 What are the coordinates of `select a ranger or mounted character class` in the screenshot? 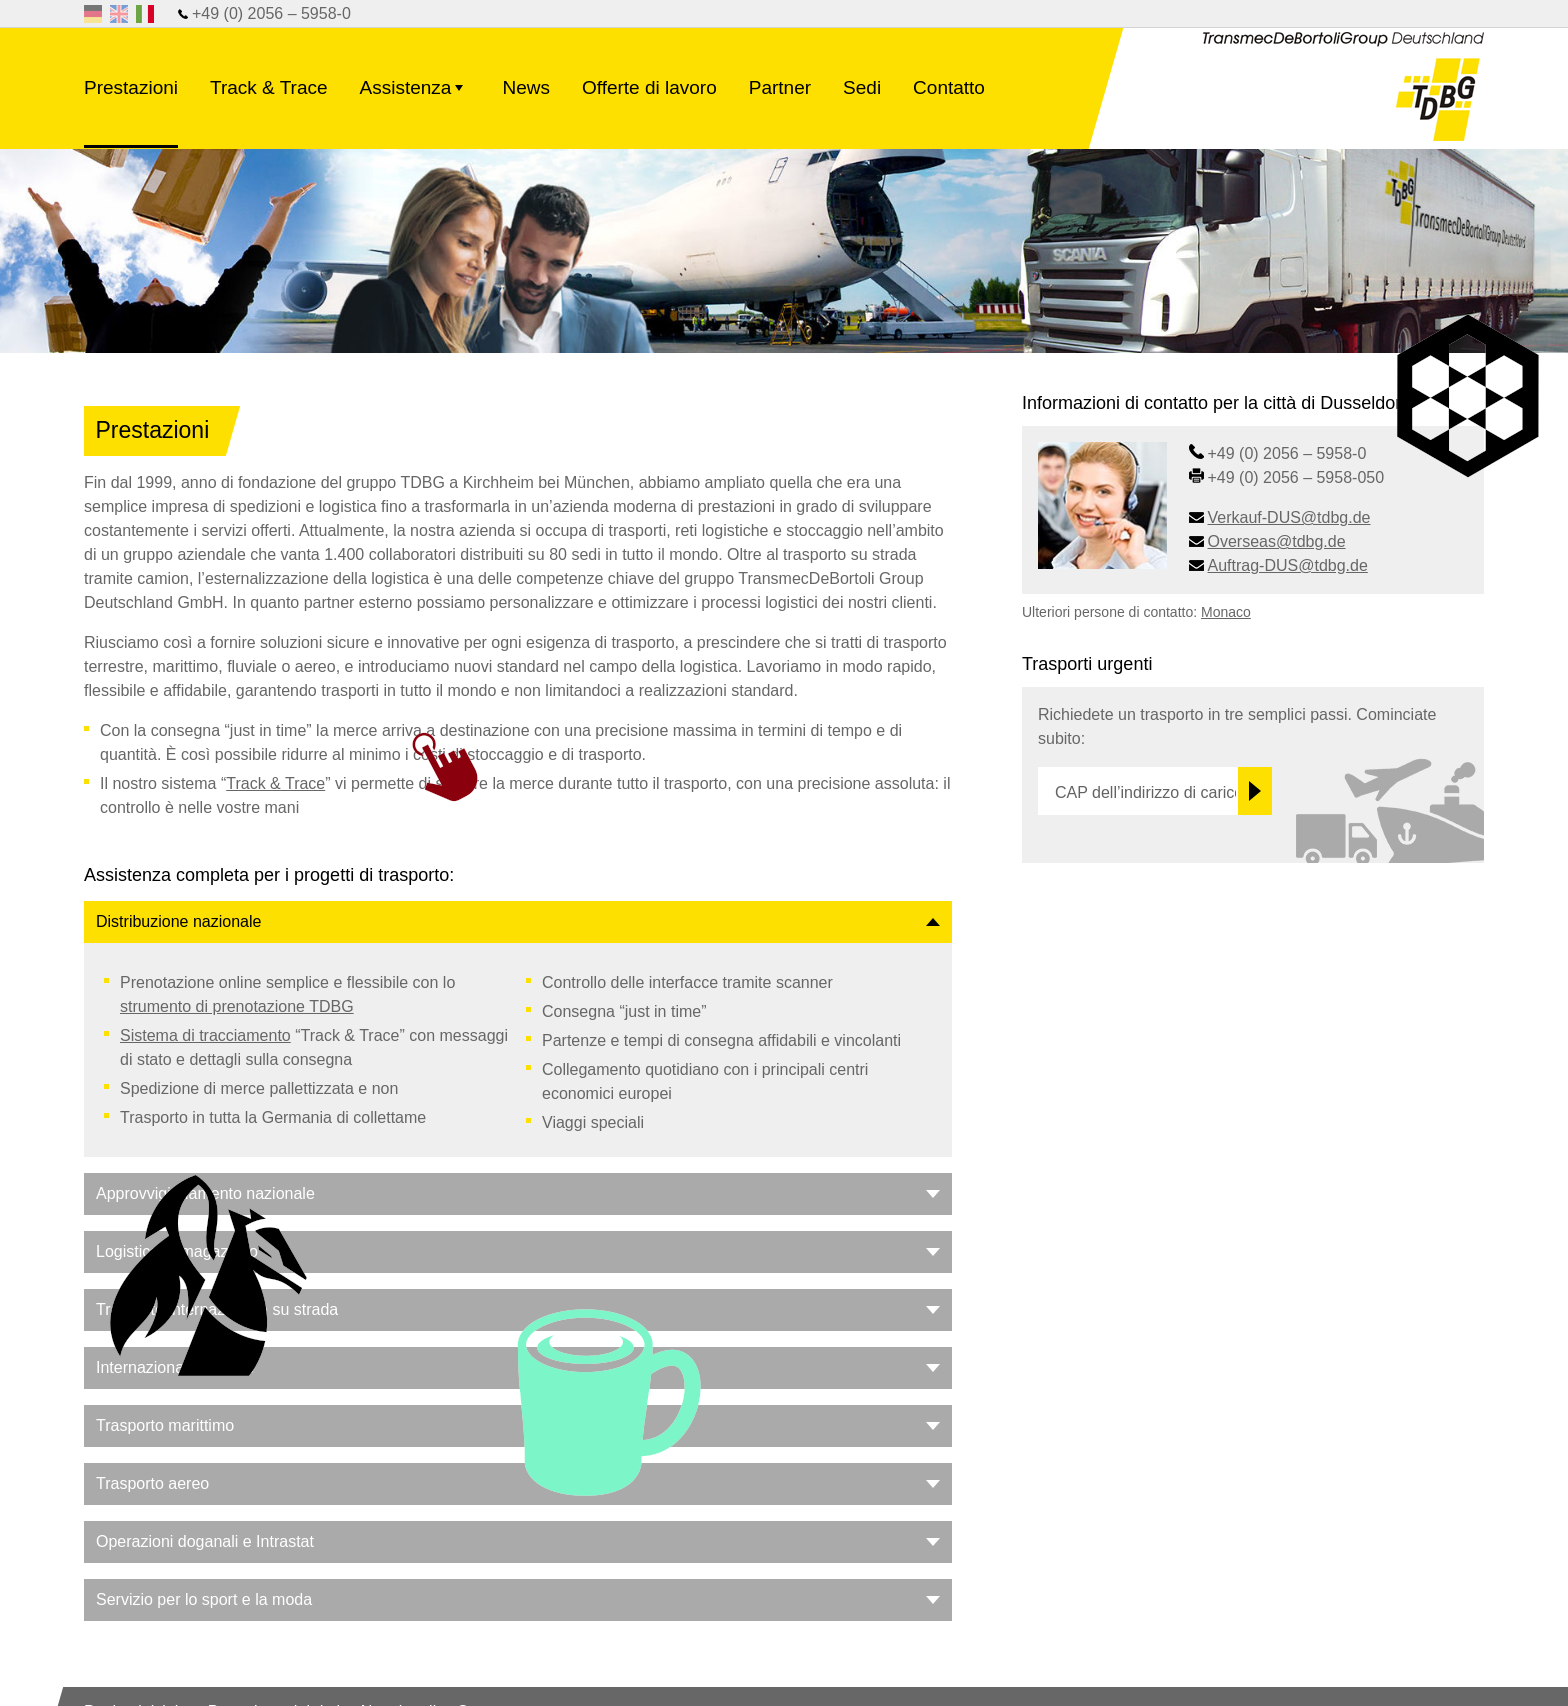 It's located at (208, 1275).